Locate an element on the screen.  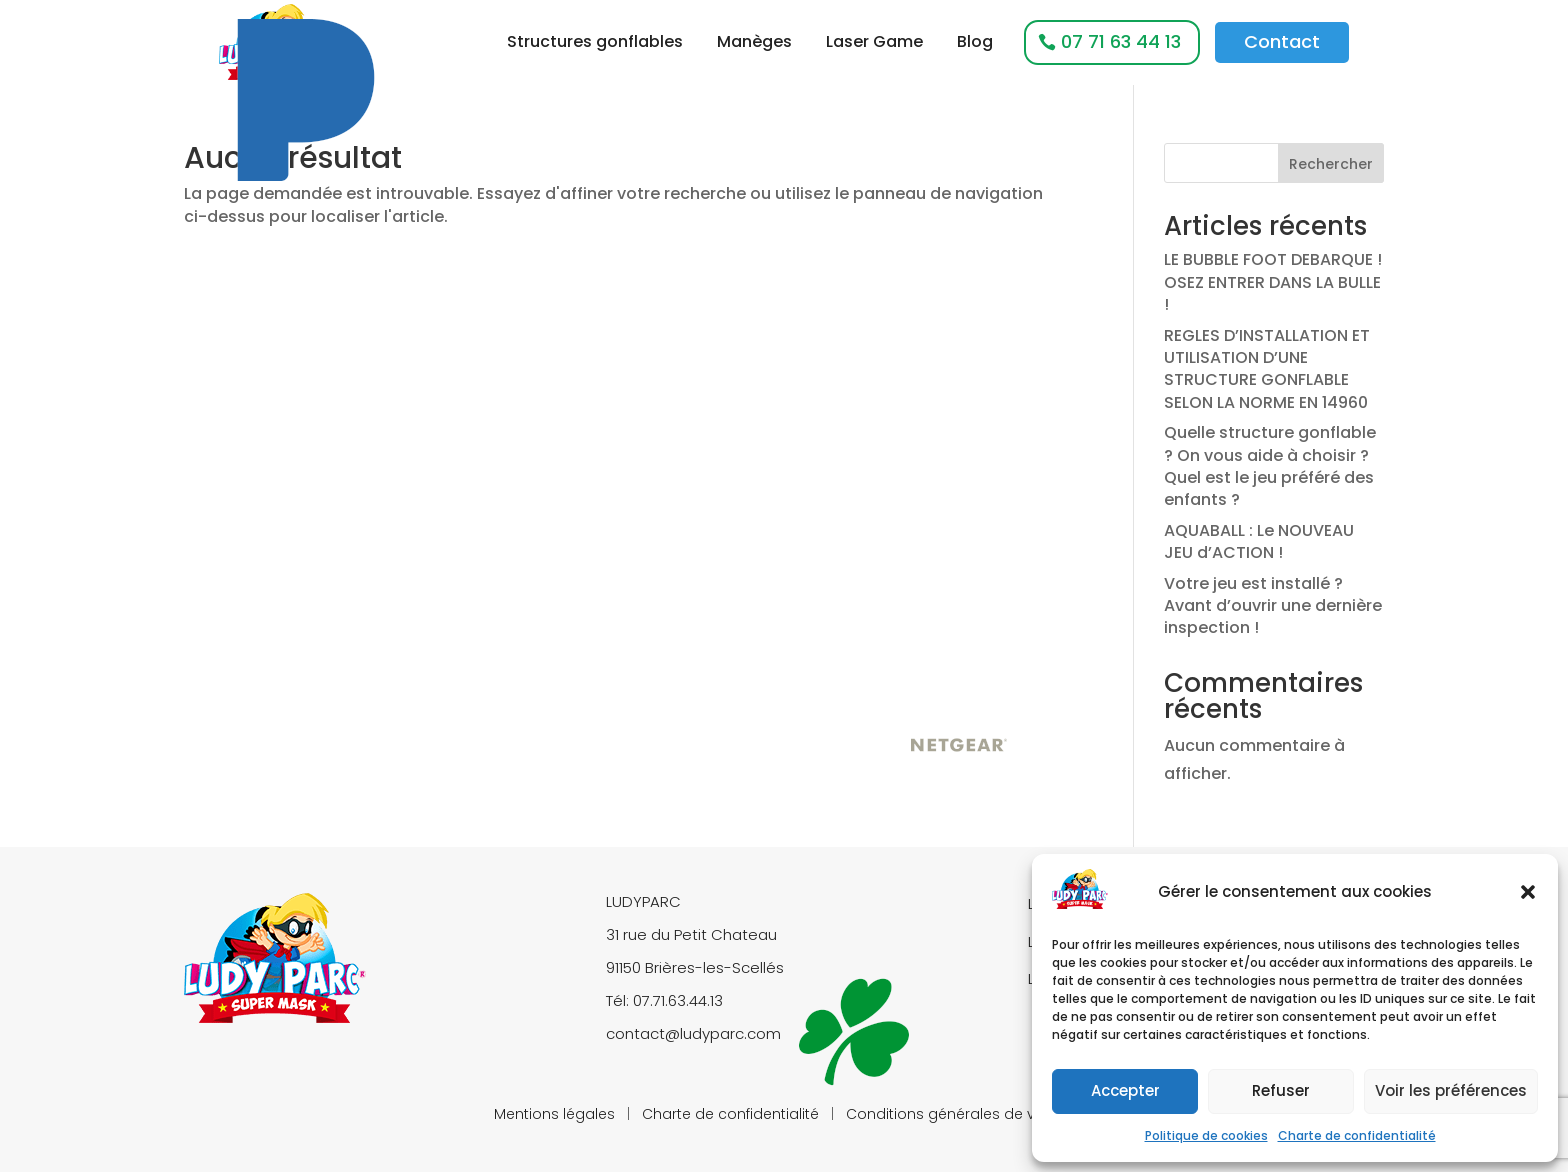
netgear brand logo is located at coordinates (959, 745).